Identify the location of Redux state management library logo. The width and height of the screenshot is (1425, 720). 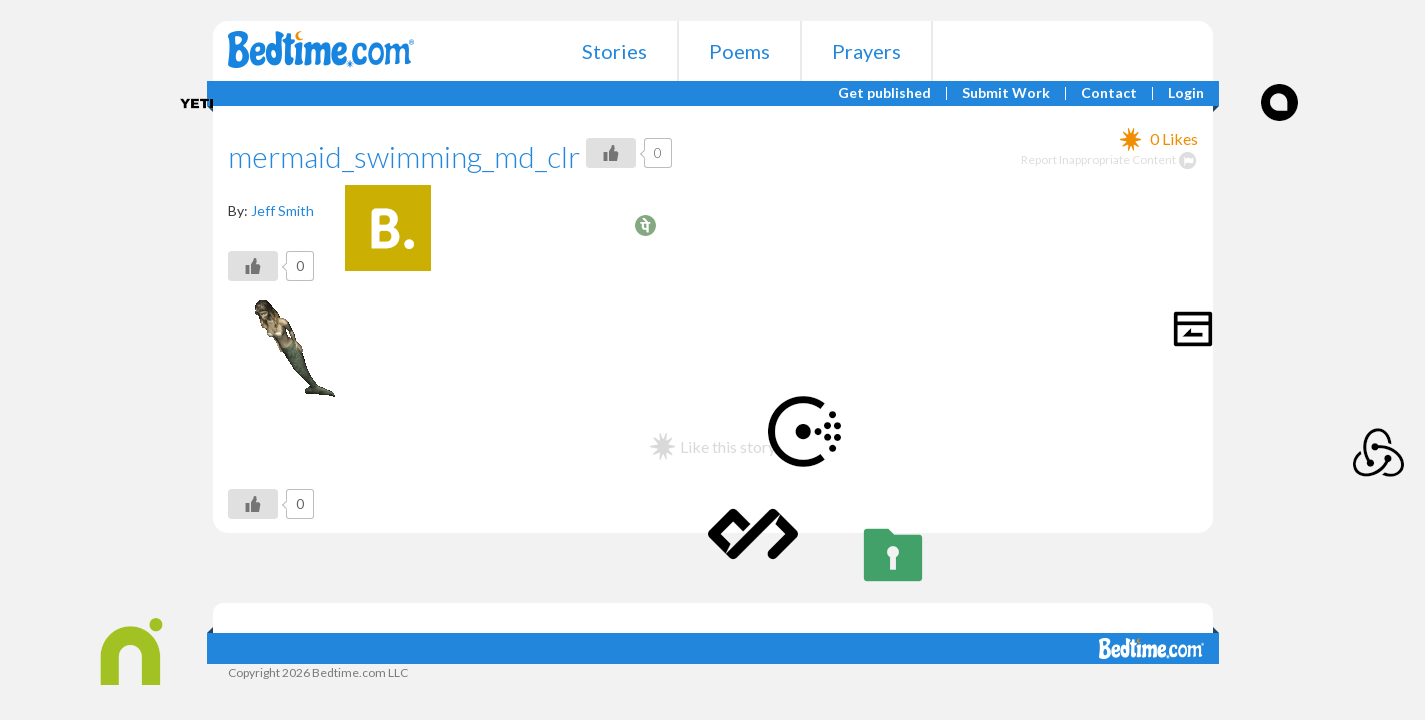
(1378, 452).